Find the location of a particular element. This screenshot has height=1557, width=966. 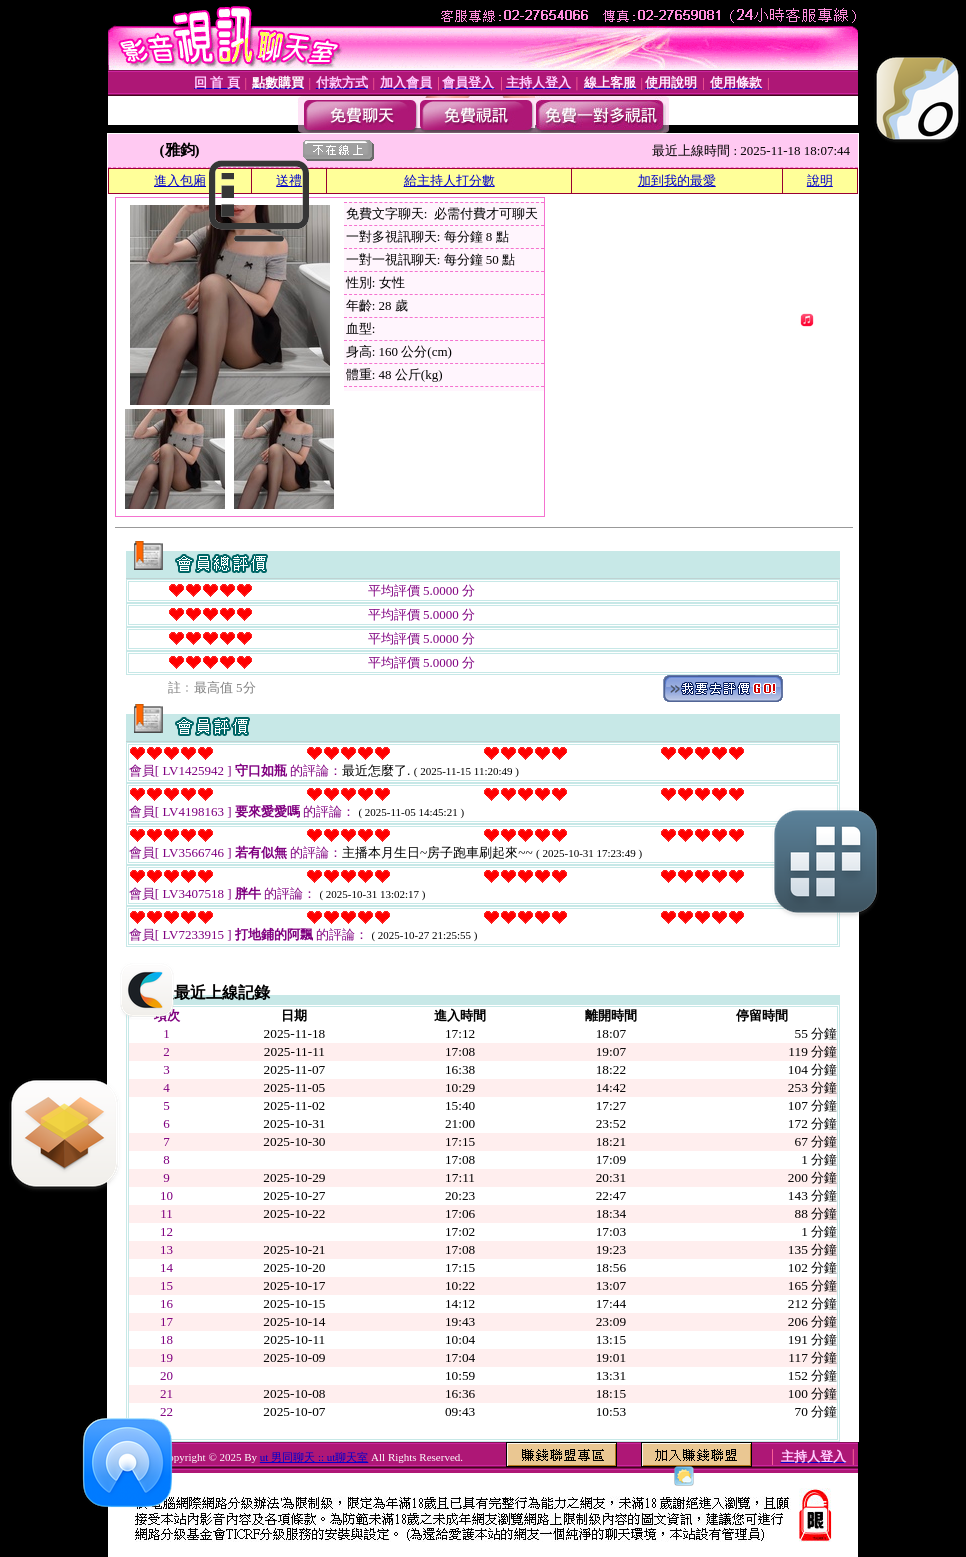

open gdebi package installer is located at coordinates (64, 1133).